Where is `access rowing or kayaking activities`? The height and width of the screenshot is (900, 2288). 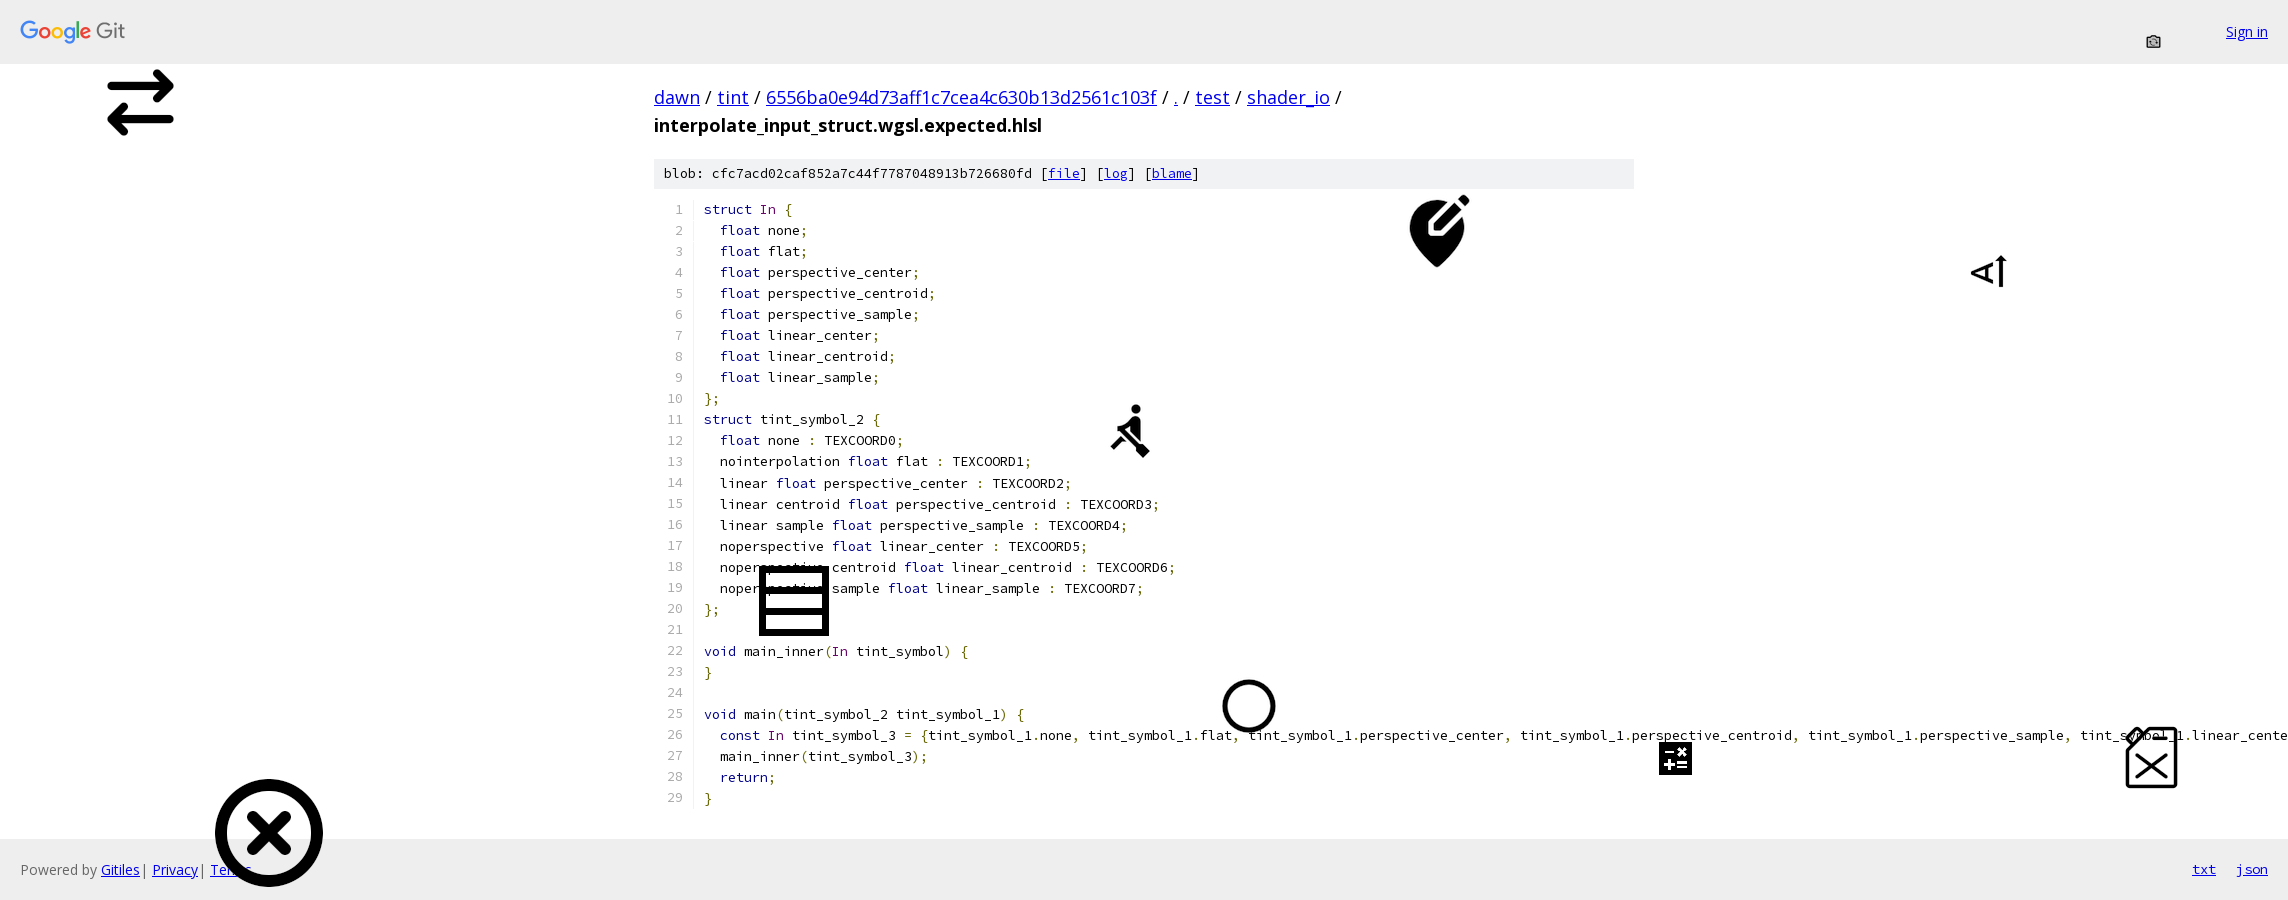
access rowing or kayaking activities is located at coordinates (1129, 430).